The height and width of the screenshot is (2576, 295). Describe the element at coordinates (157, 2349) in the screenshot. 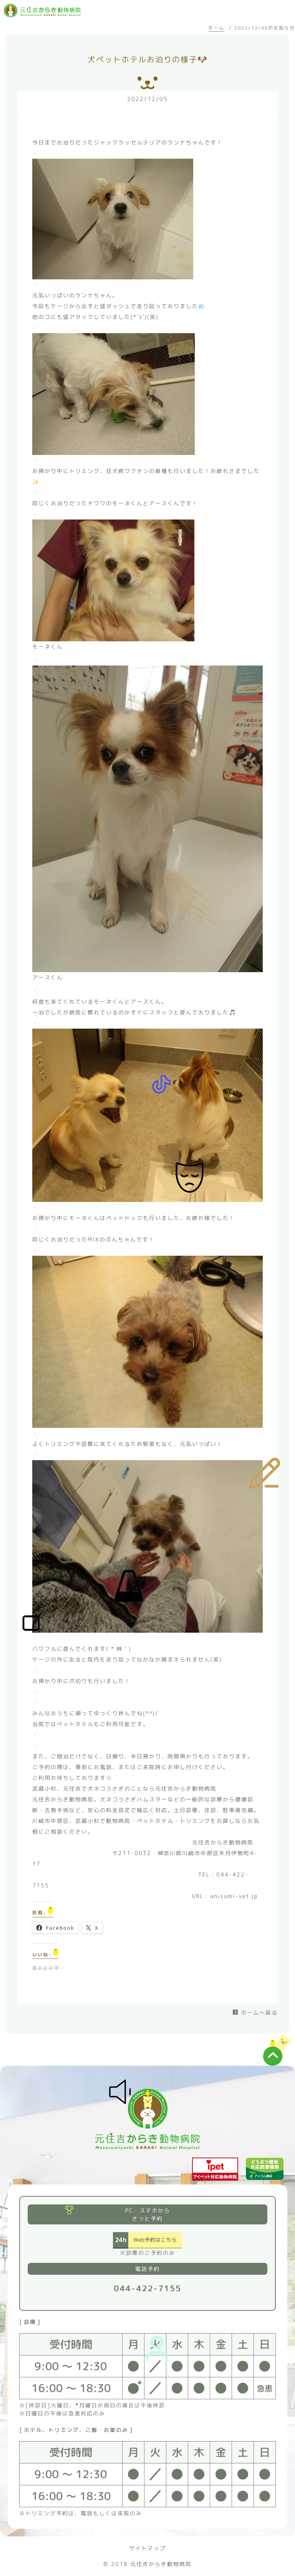

I see `view your profile` at that location.